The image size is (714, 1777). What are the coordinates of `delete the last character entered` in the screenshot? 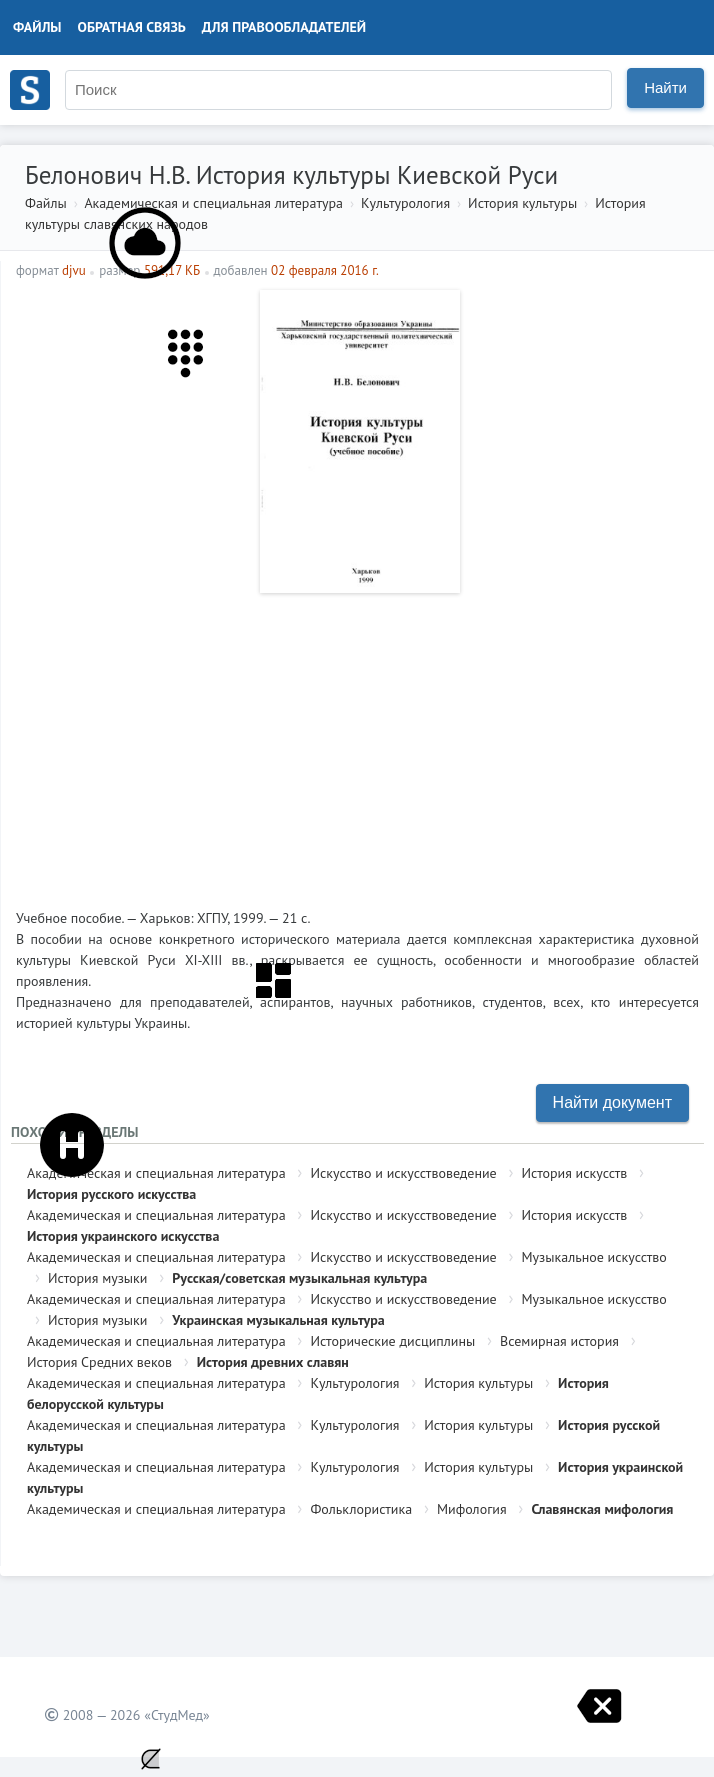 It's located at (601, 1706).